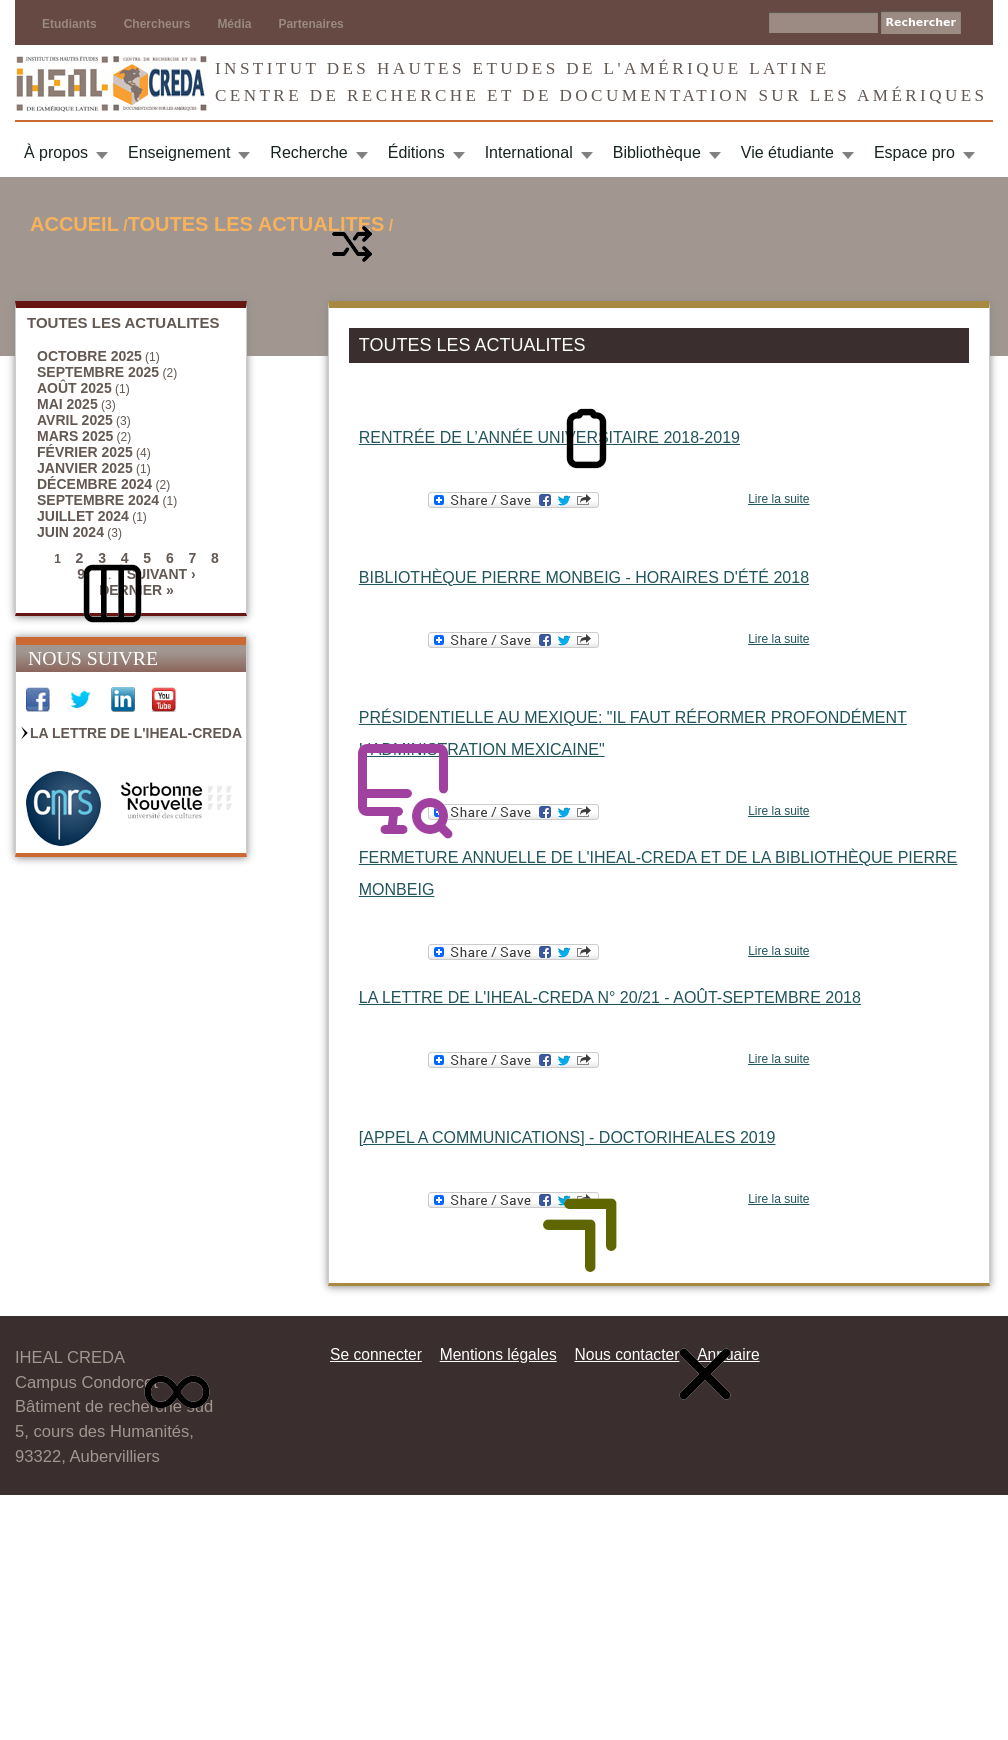  Describe the element at coordinates (352, 244) in the screenshot. I see `shuffle or randomize content` at that location.